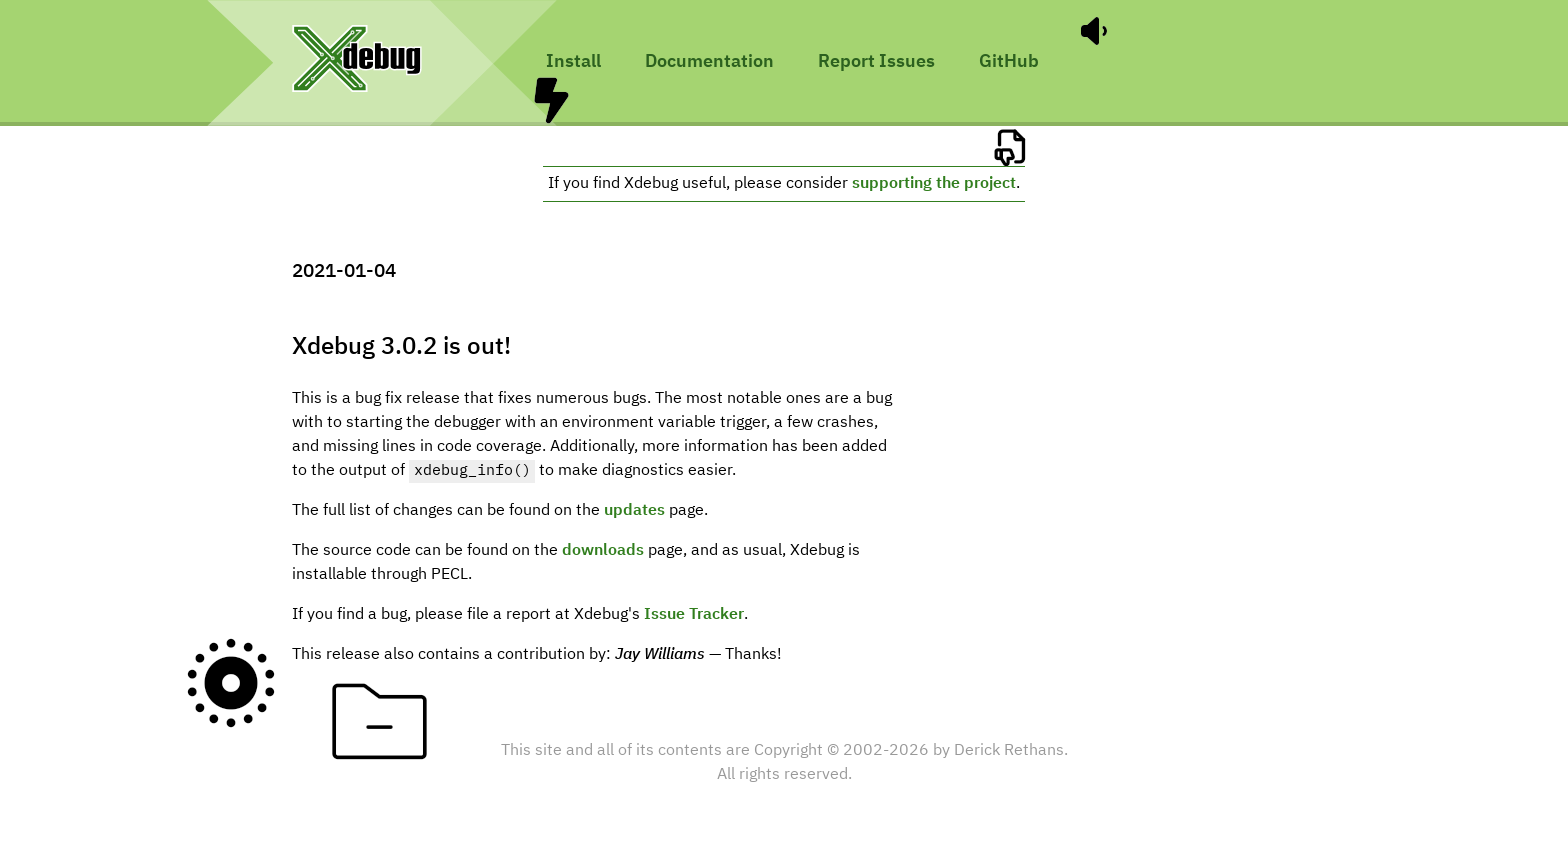  Describe the element at coordinates (231, 683) in the screenshot. I see `indicates live photo mode is active` at that location.